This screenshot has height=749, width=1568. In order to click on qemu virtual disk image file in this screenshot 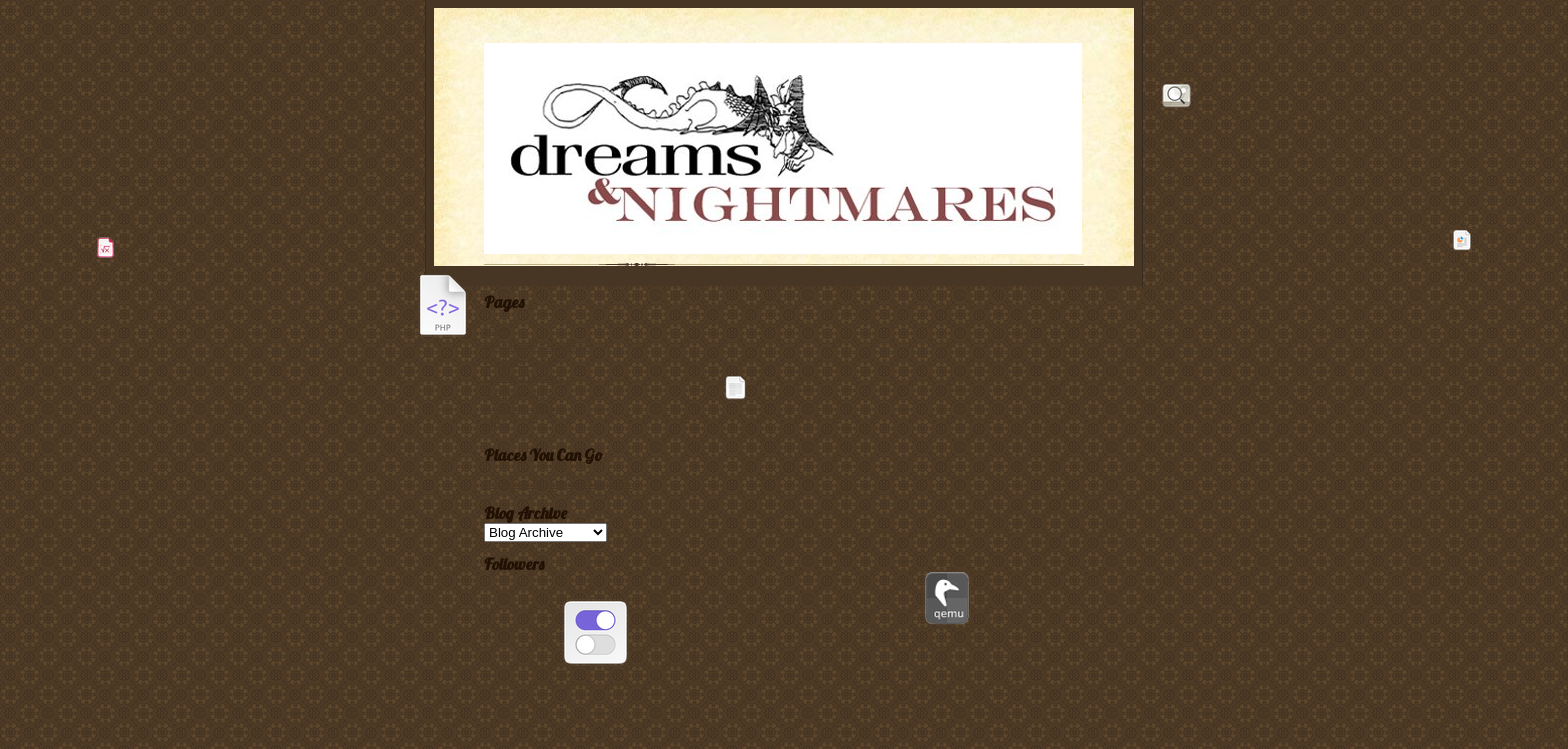, I will do `click(947, 598)`.